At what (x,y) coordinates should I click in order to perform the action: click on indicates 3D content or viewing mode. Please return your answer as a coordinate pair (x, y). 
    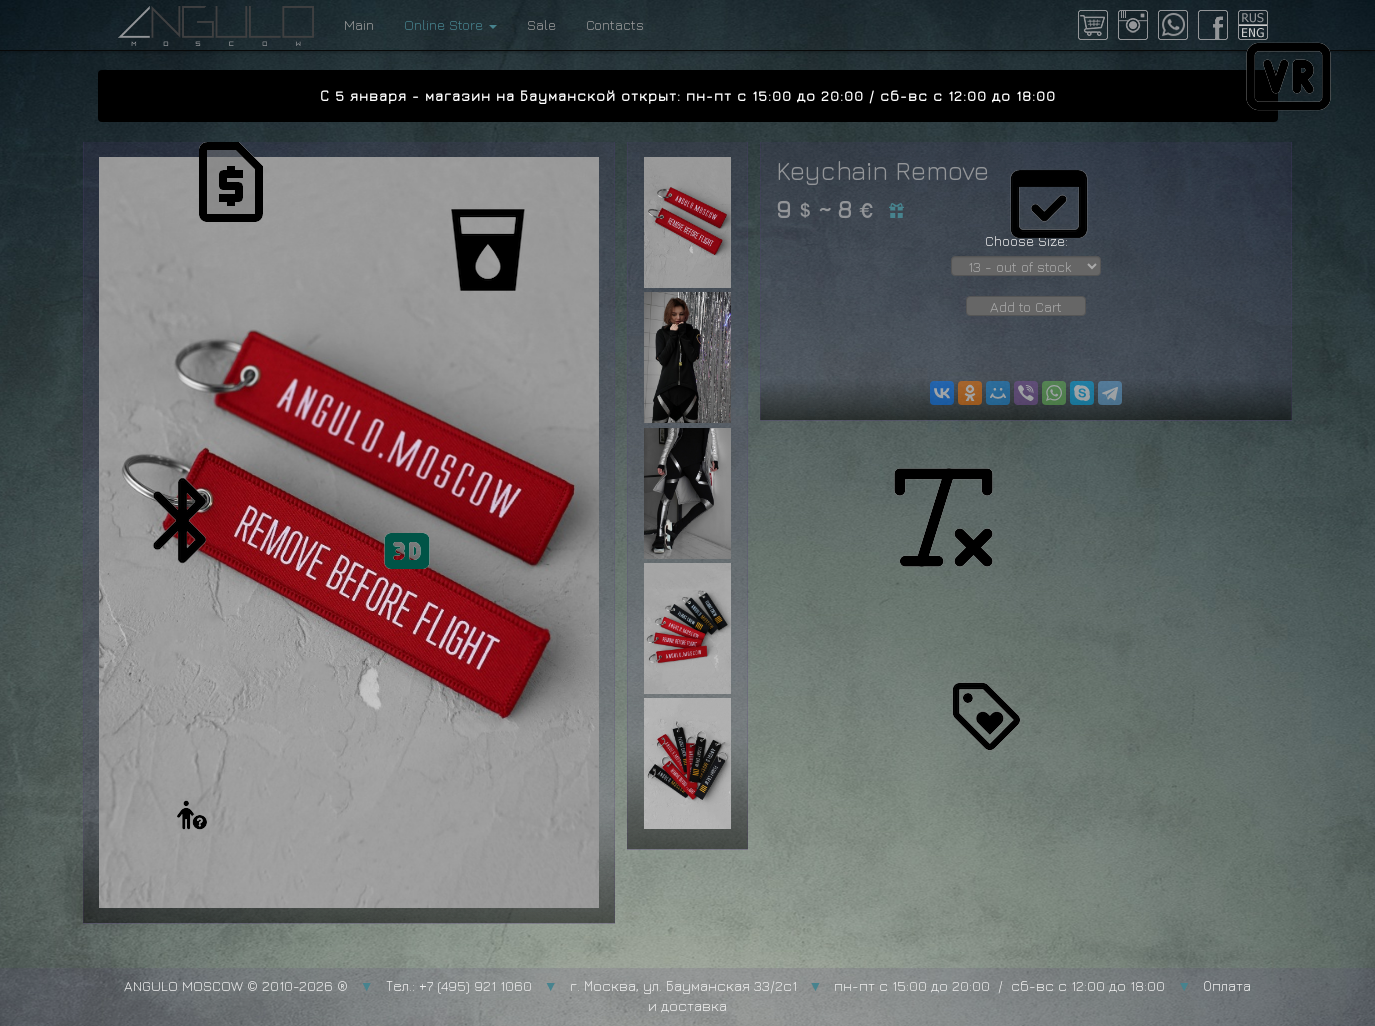
    Looking at the image, I should click on (407, 551).